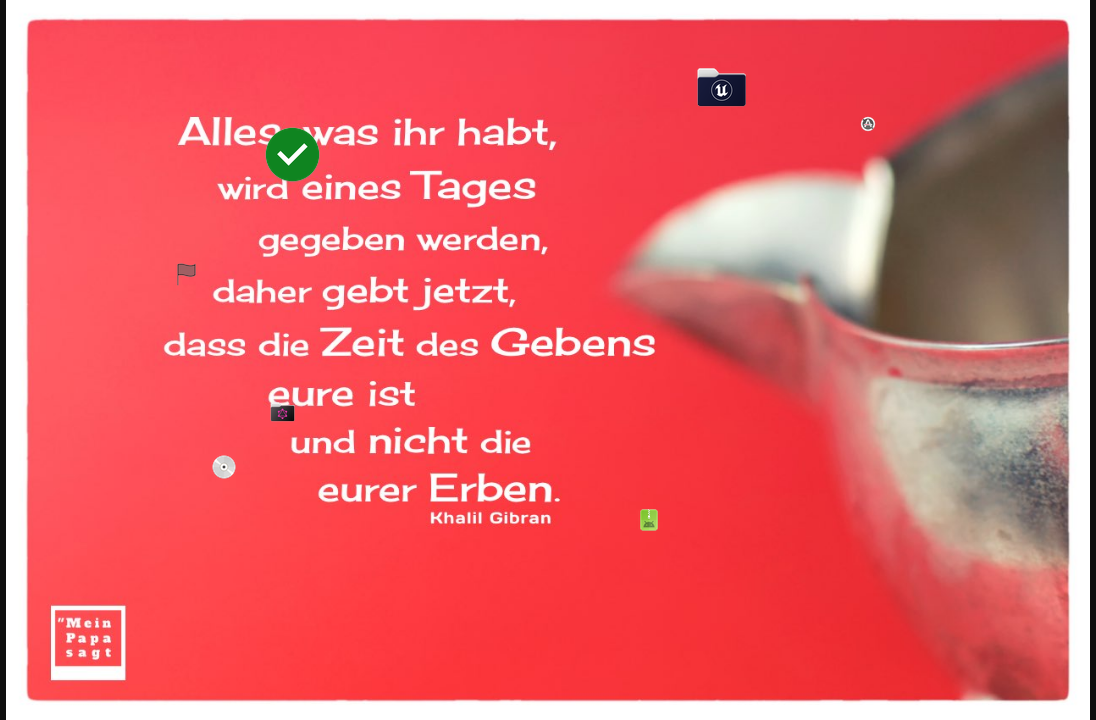 Image resolution: width=1096 pixels, height=720 pixels. Describe the element at coordinates (186, 274) in the screenshot. I see `view flagged emails in Mail` at that location.